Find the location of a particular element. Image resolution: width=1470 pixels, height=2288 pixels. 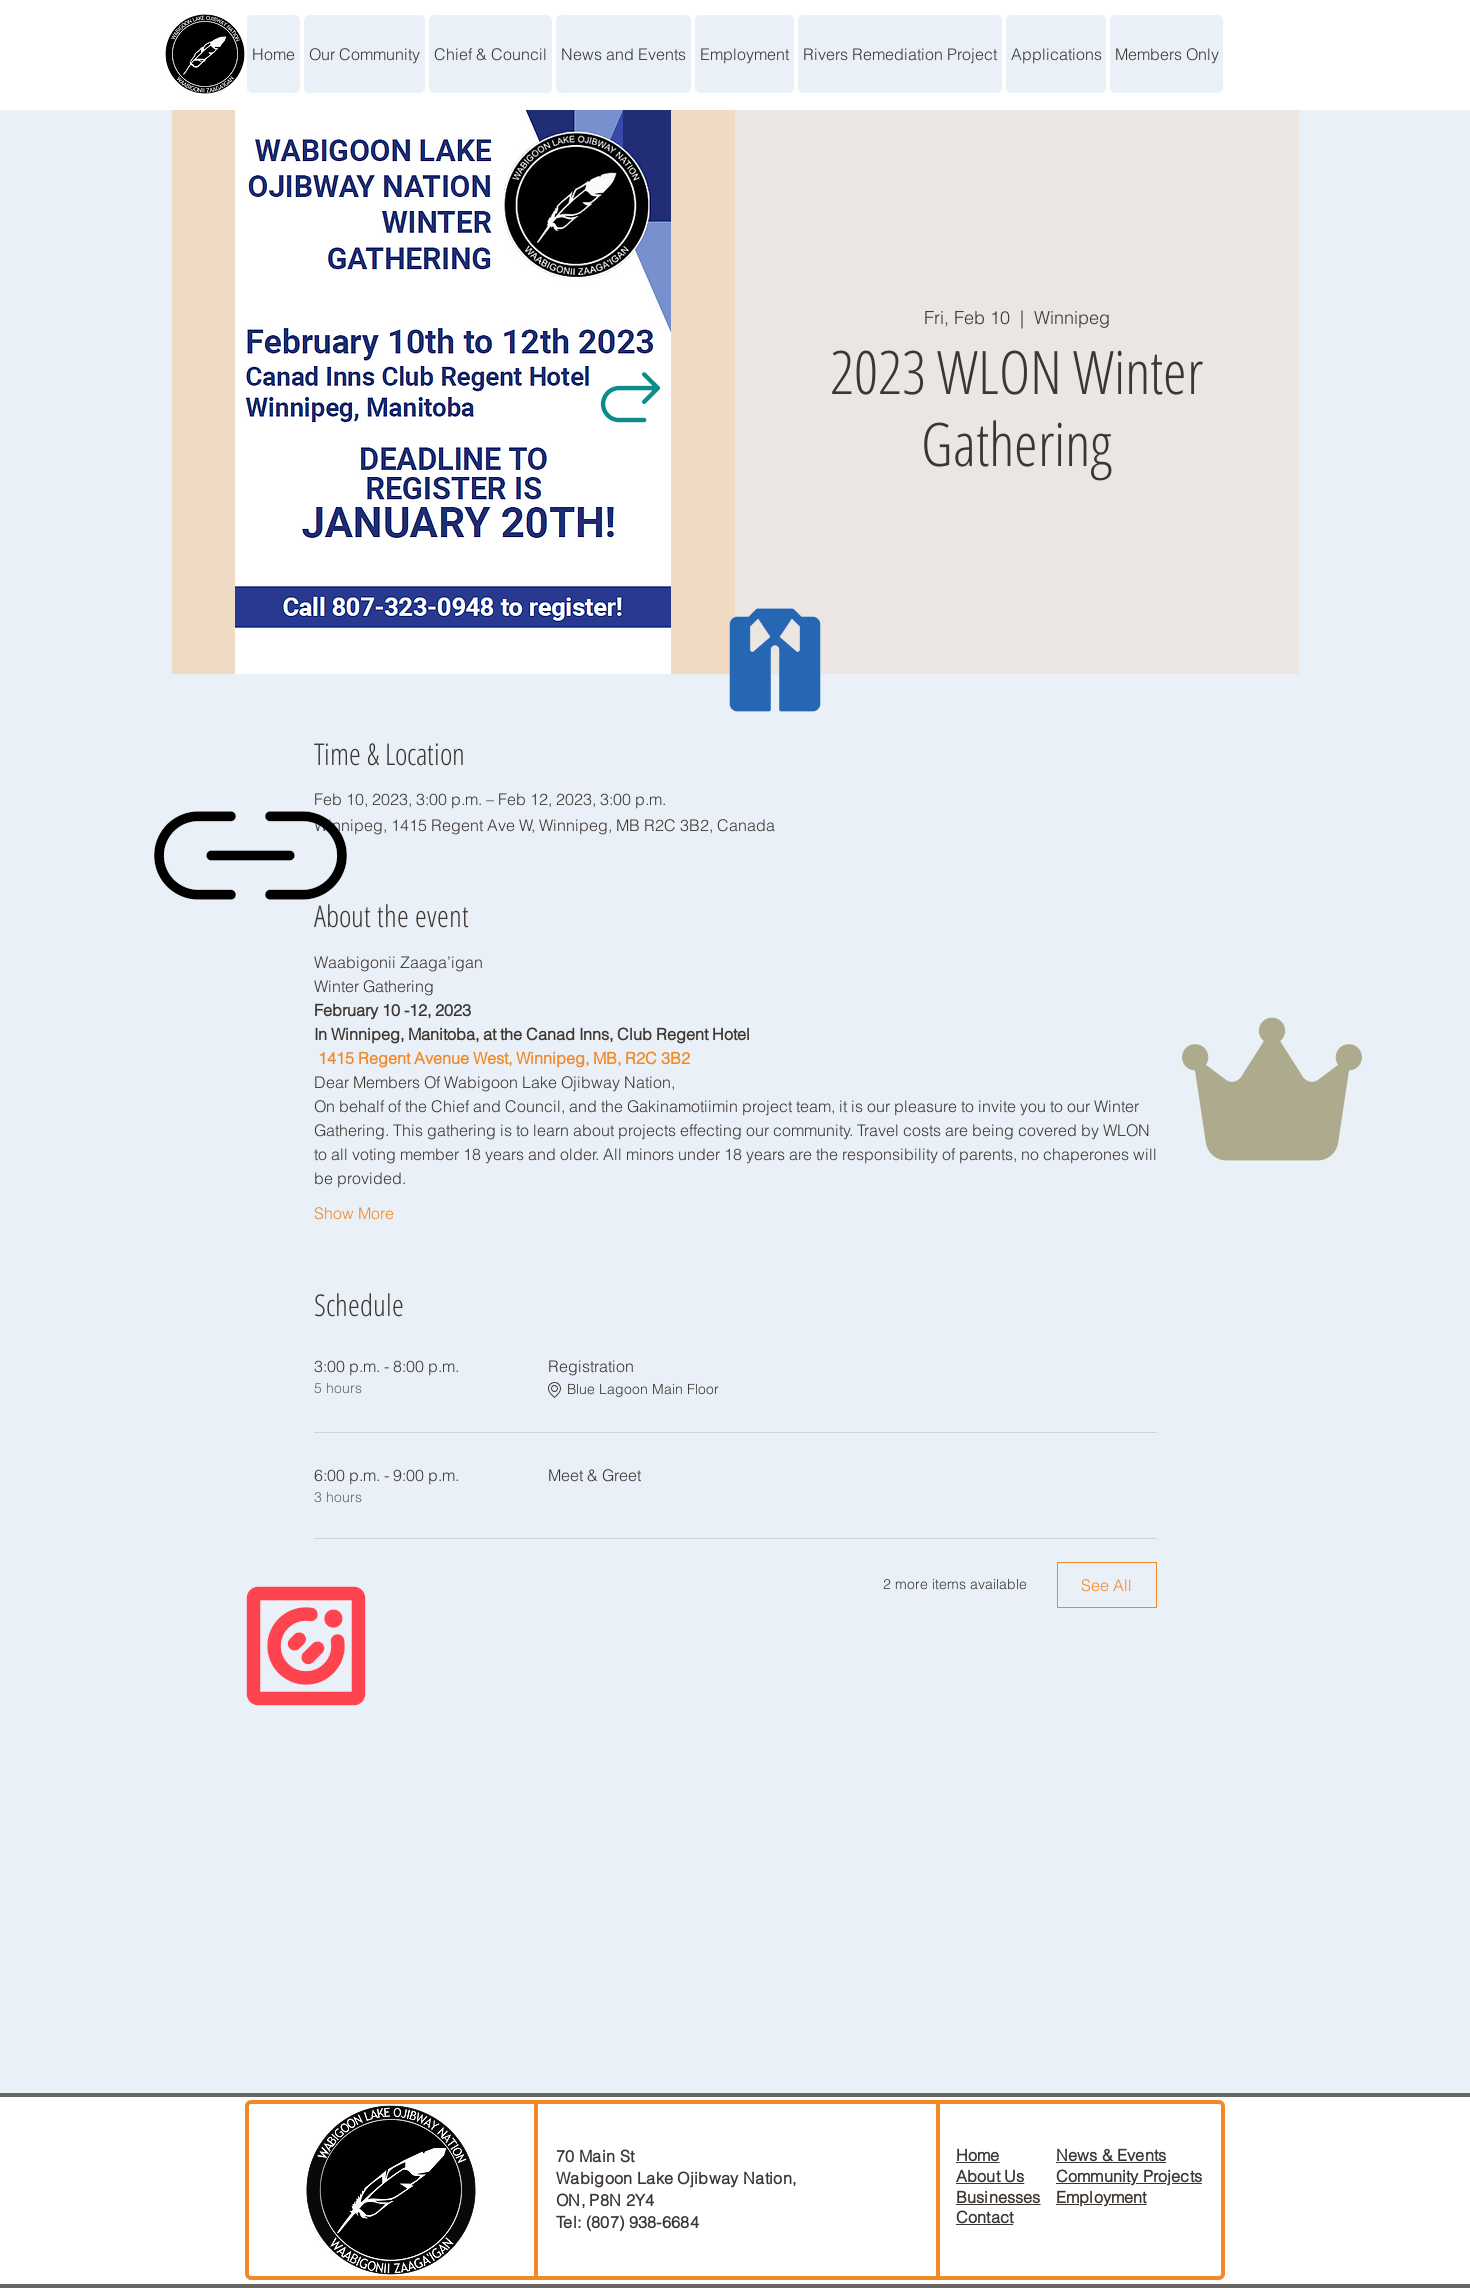

view clothing or apparel items is located at coordinates (775, 662).